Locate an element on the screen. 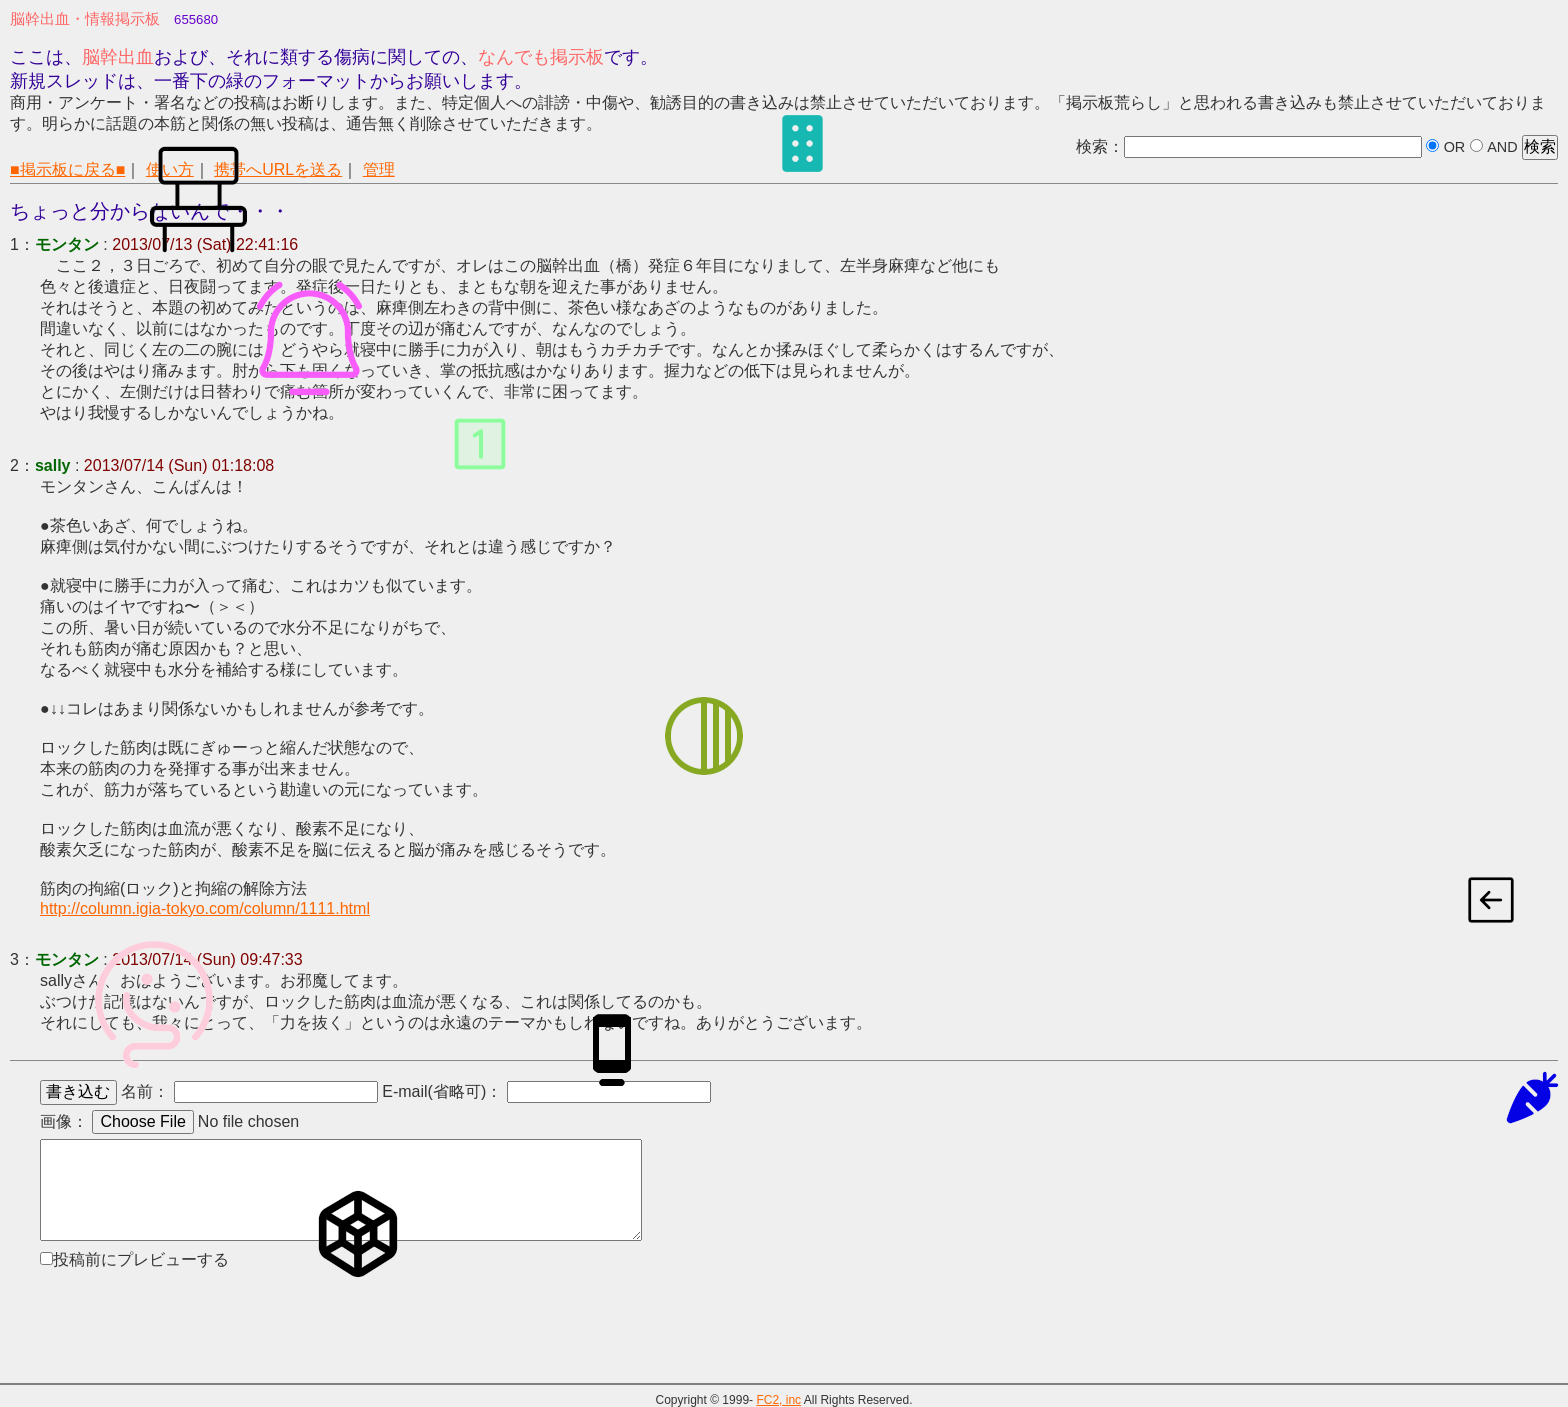 The height and width of the screenshot is (1407, 1568). go back to the previous screen is located at coordinates (1491, 900).